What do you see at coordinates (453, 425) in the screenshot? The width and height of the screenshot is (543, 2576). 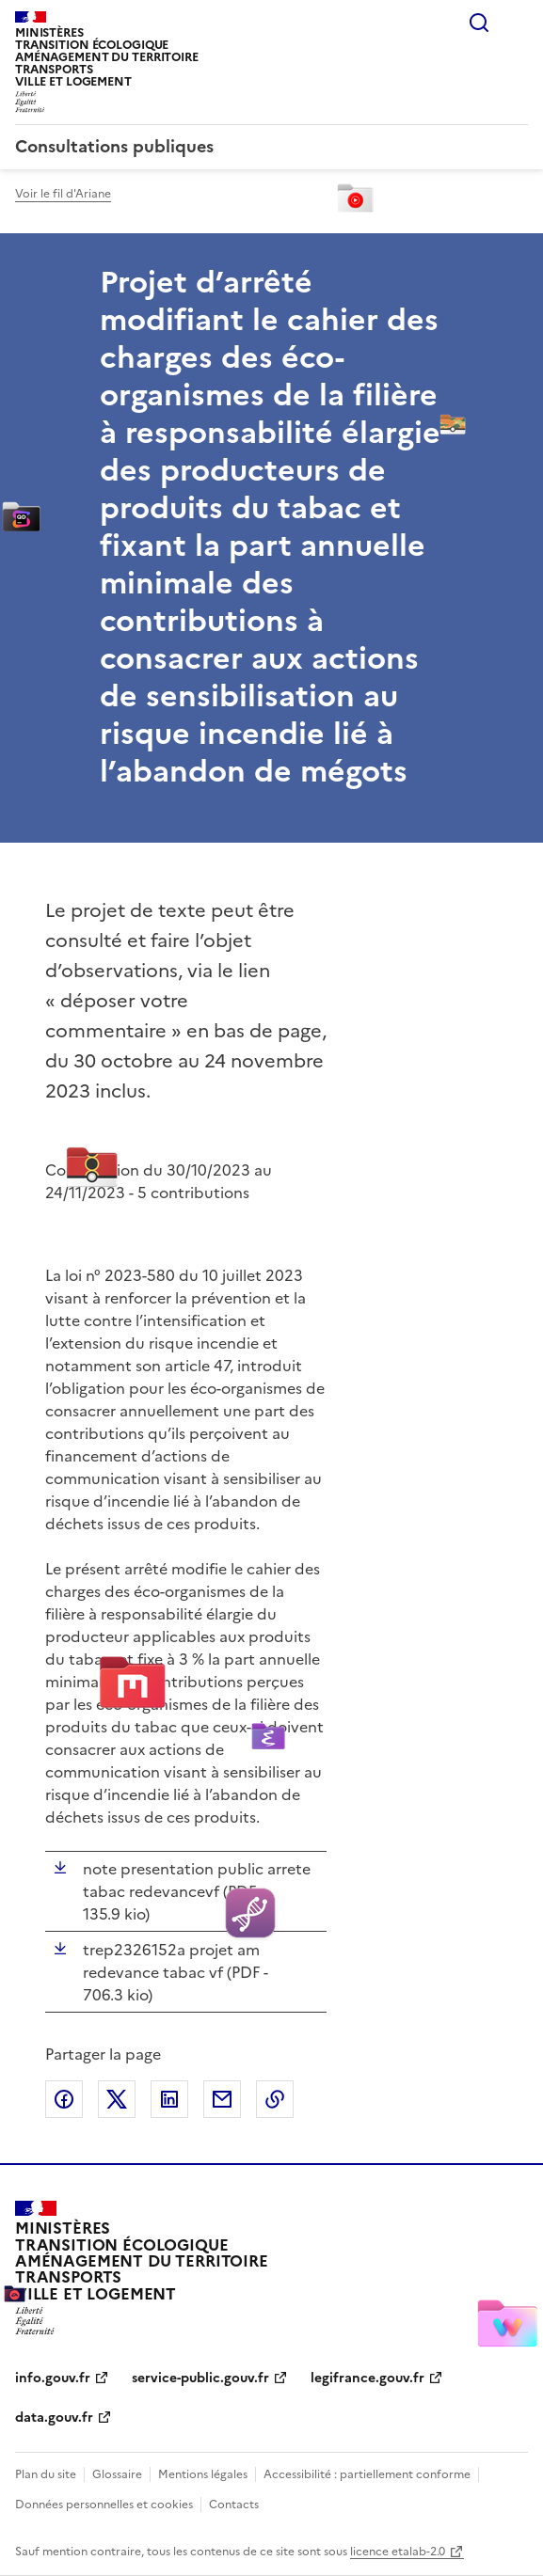 I see `folder containing pokémon safari ball themed content` at bounding box center [453, 425].